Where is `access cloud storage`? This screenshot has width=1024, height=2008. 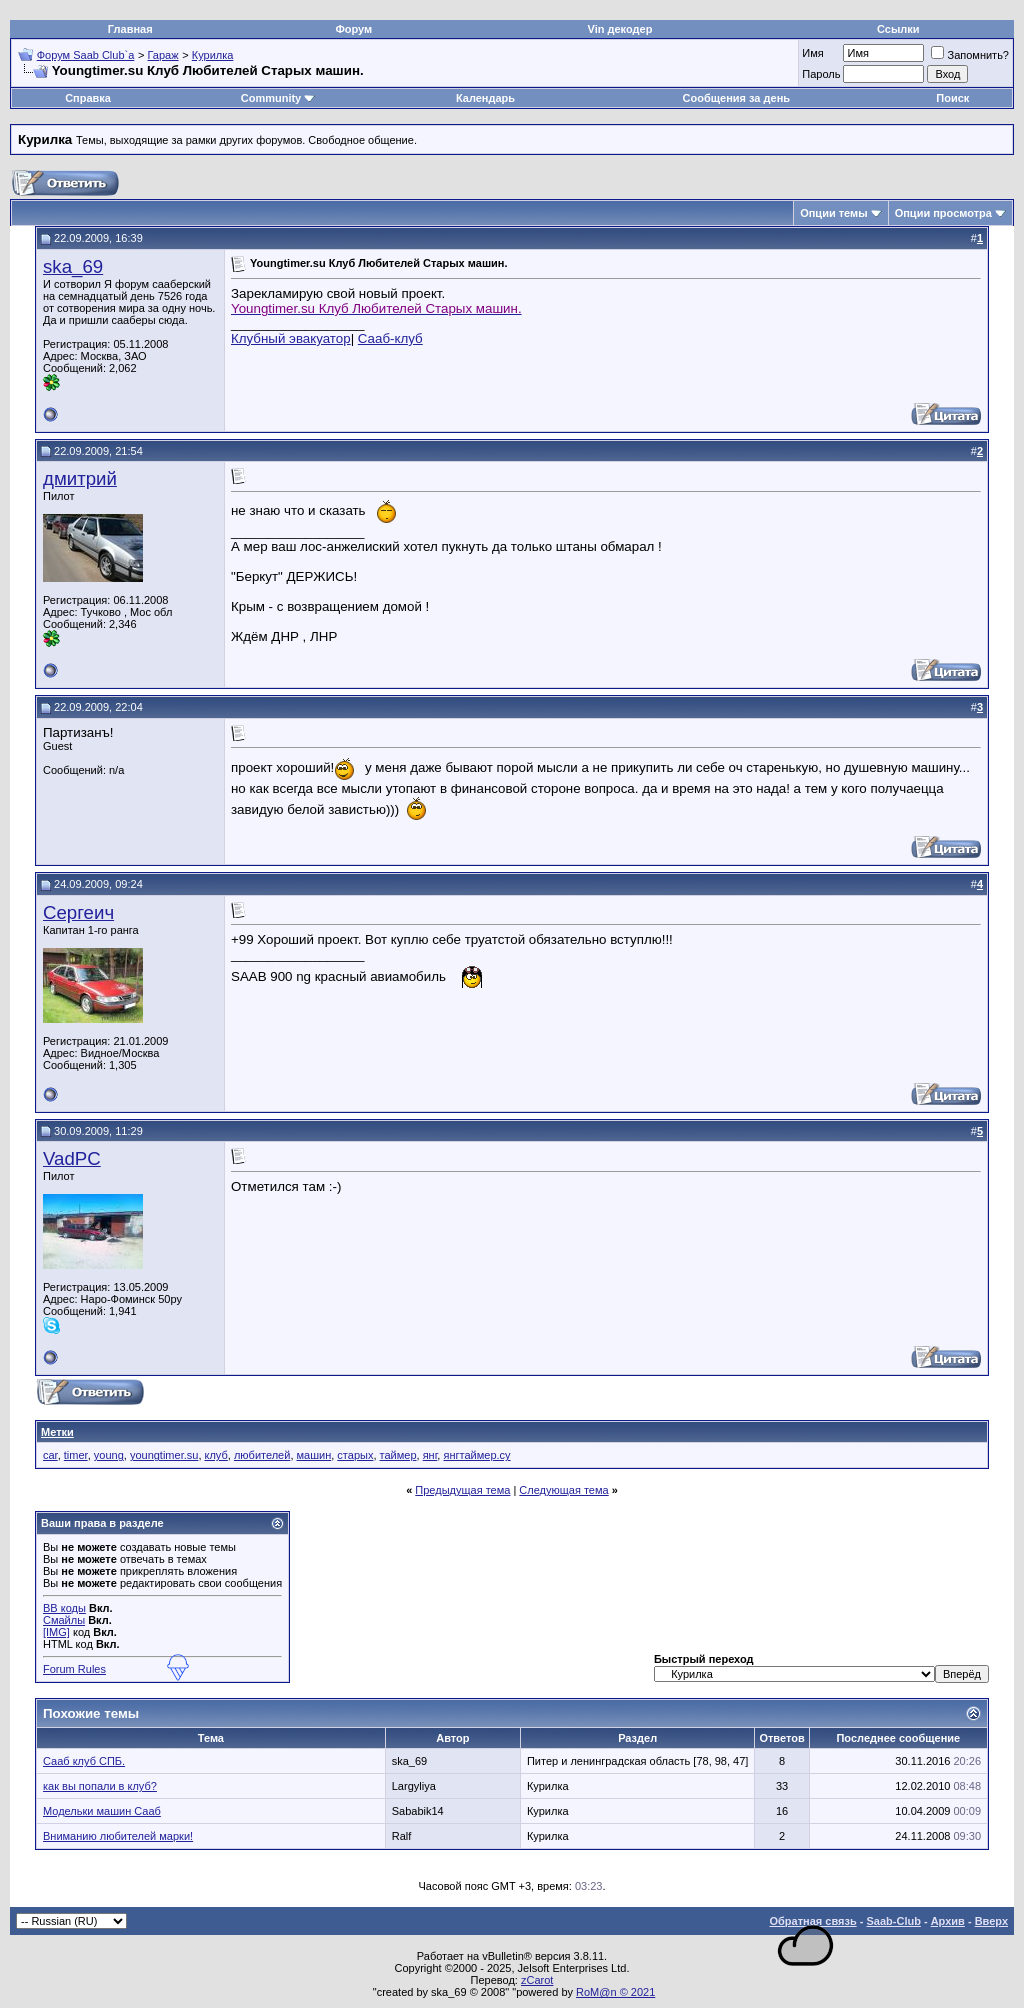
access cloud storage is located at coordinates (805, 1945).